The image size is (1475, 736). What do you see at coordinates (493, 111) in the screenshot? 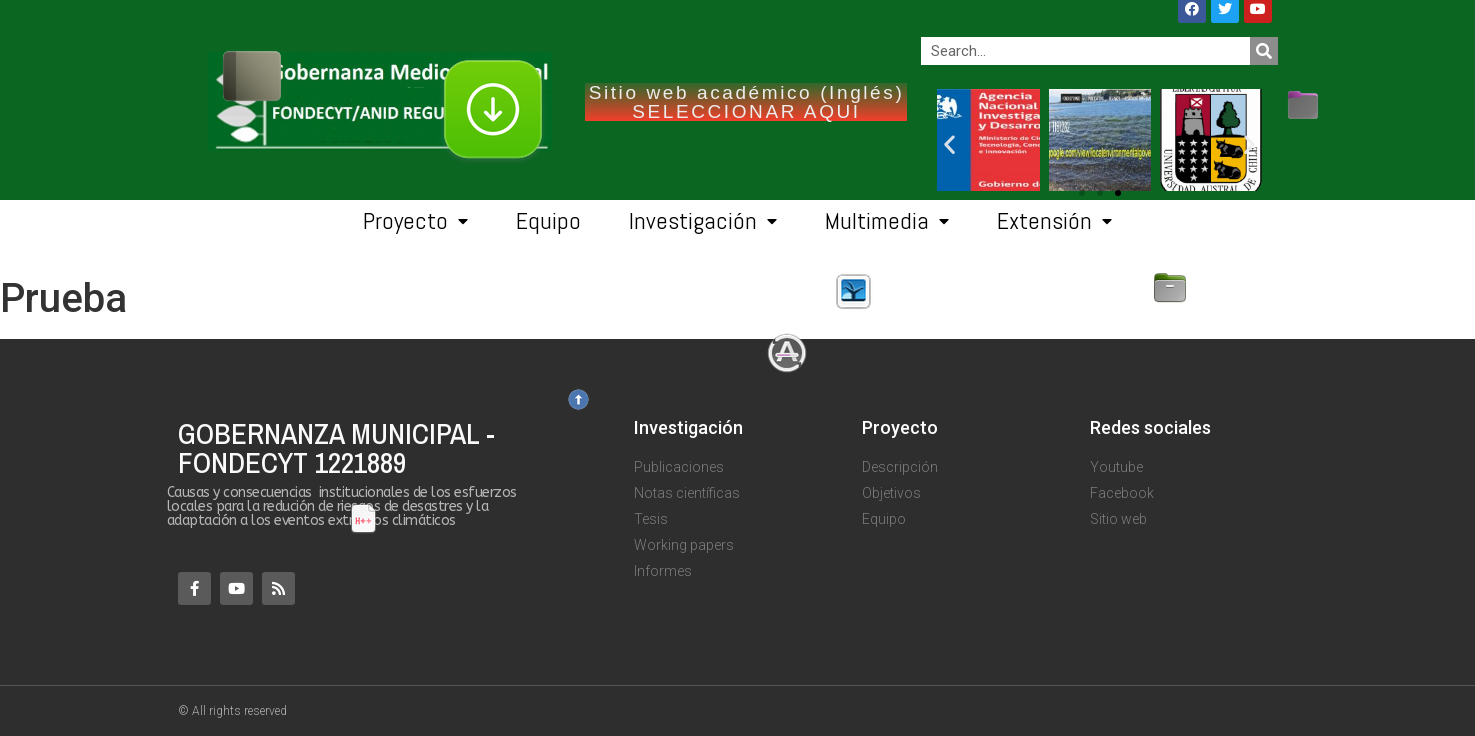
I see `access download settings or preferences` at bounding box center [493, 111].